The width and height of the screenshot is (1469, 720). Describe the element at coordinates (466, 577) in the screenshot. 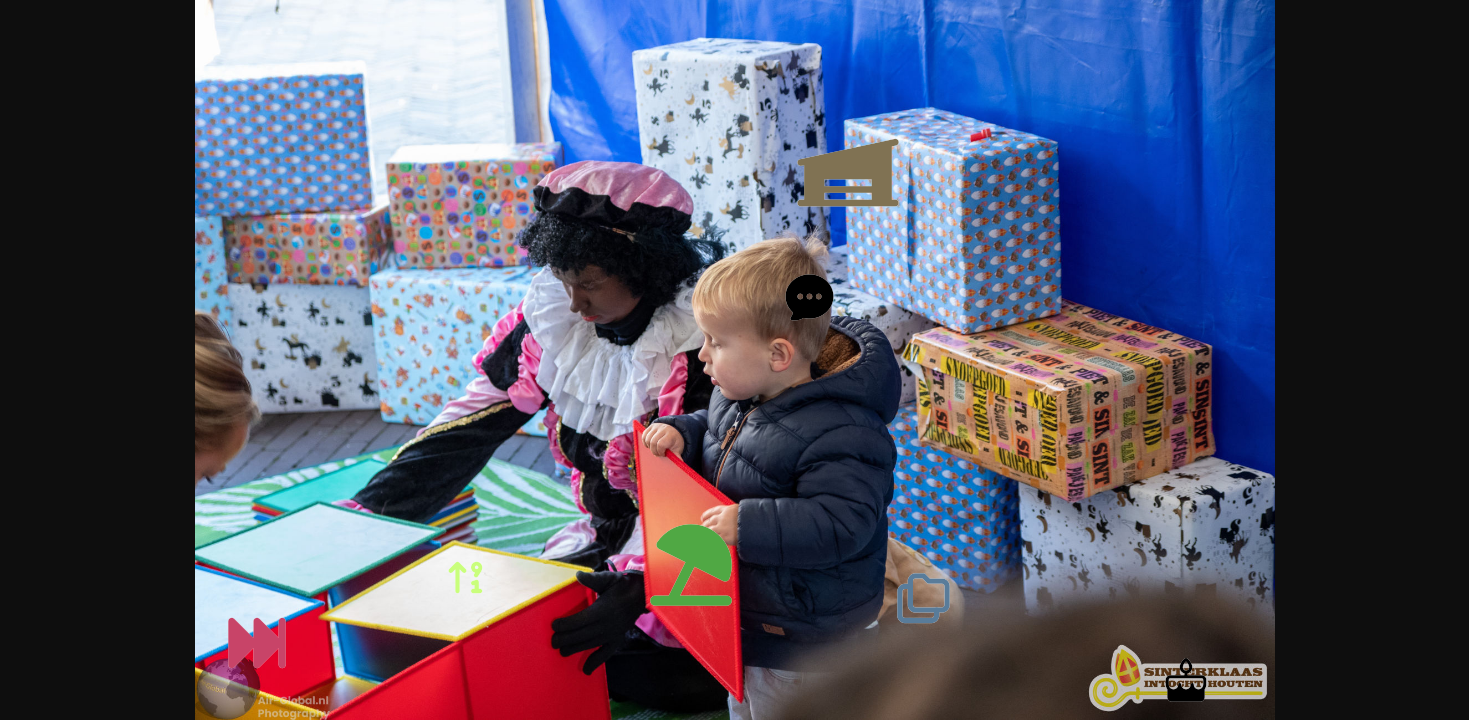

I see `sort numbers in descending order (9 to 1)` at that location.